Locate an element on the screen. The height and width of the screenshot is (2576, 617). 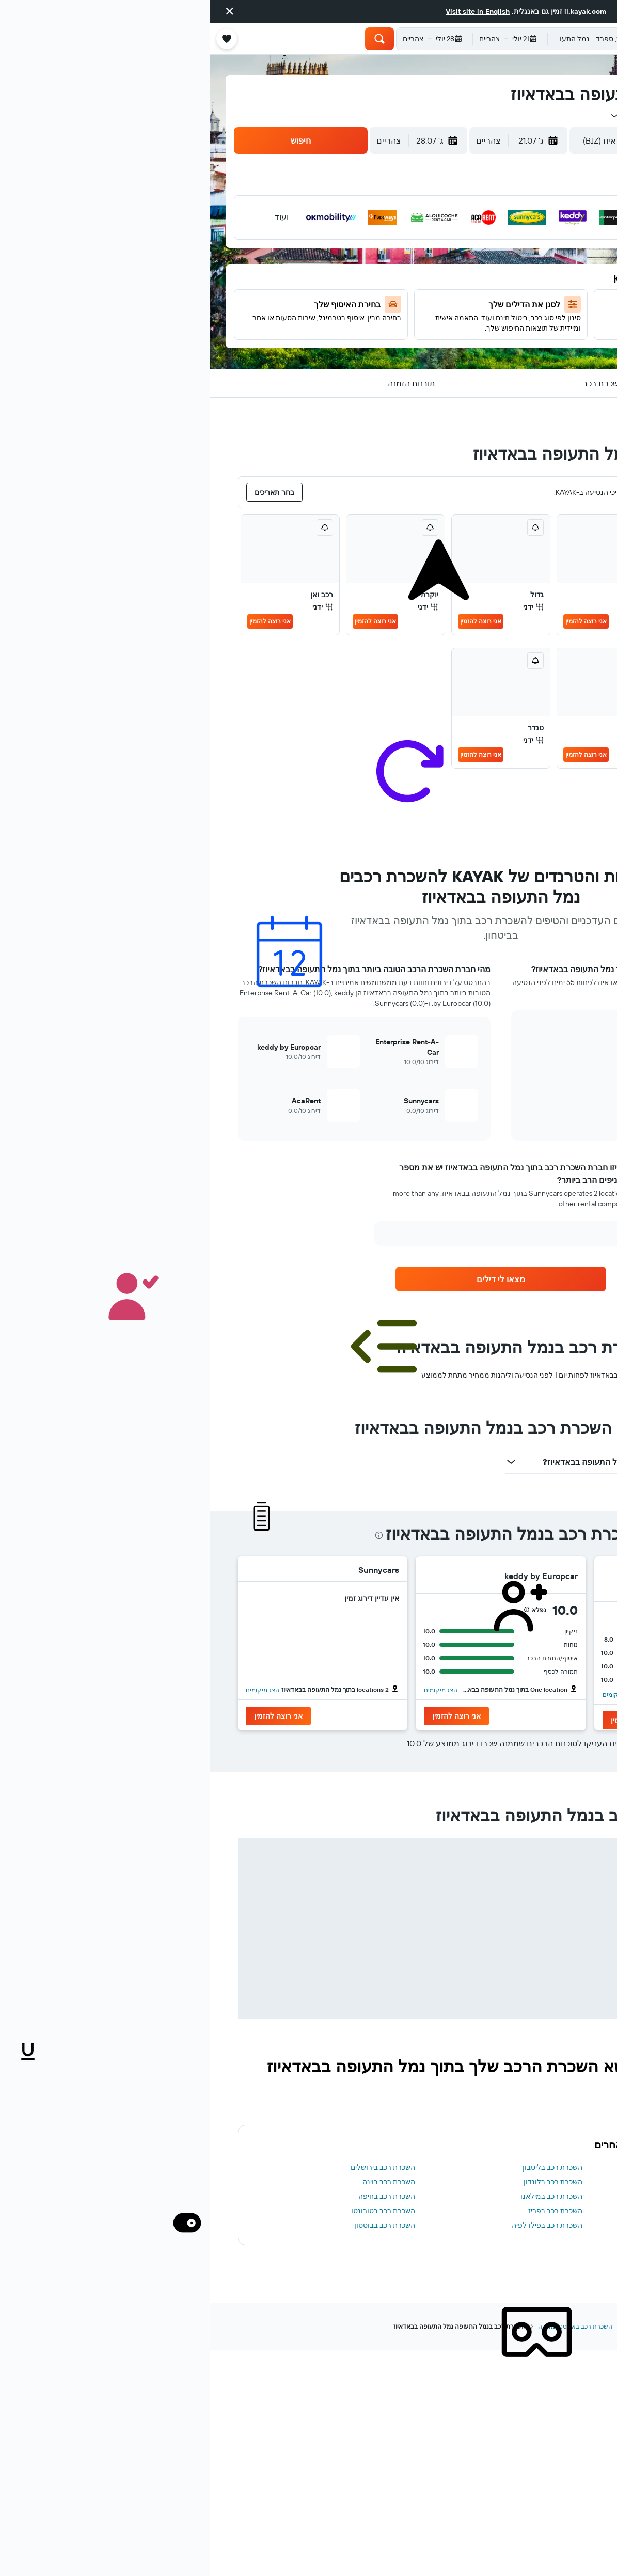
start navigation or get directions is located at coordinates (438, 573).